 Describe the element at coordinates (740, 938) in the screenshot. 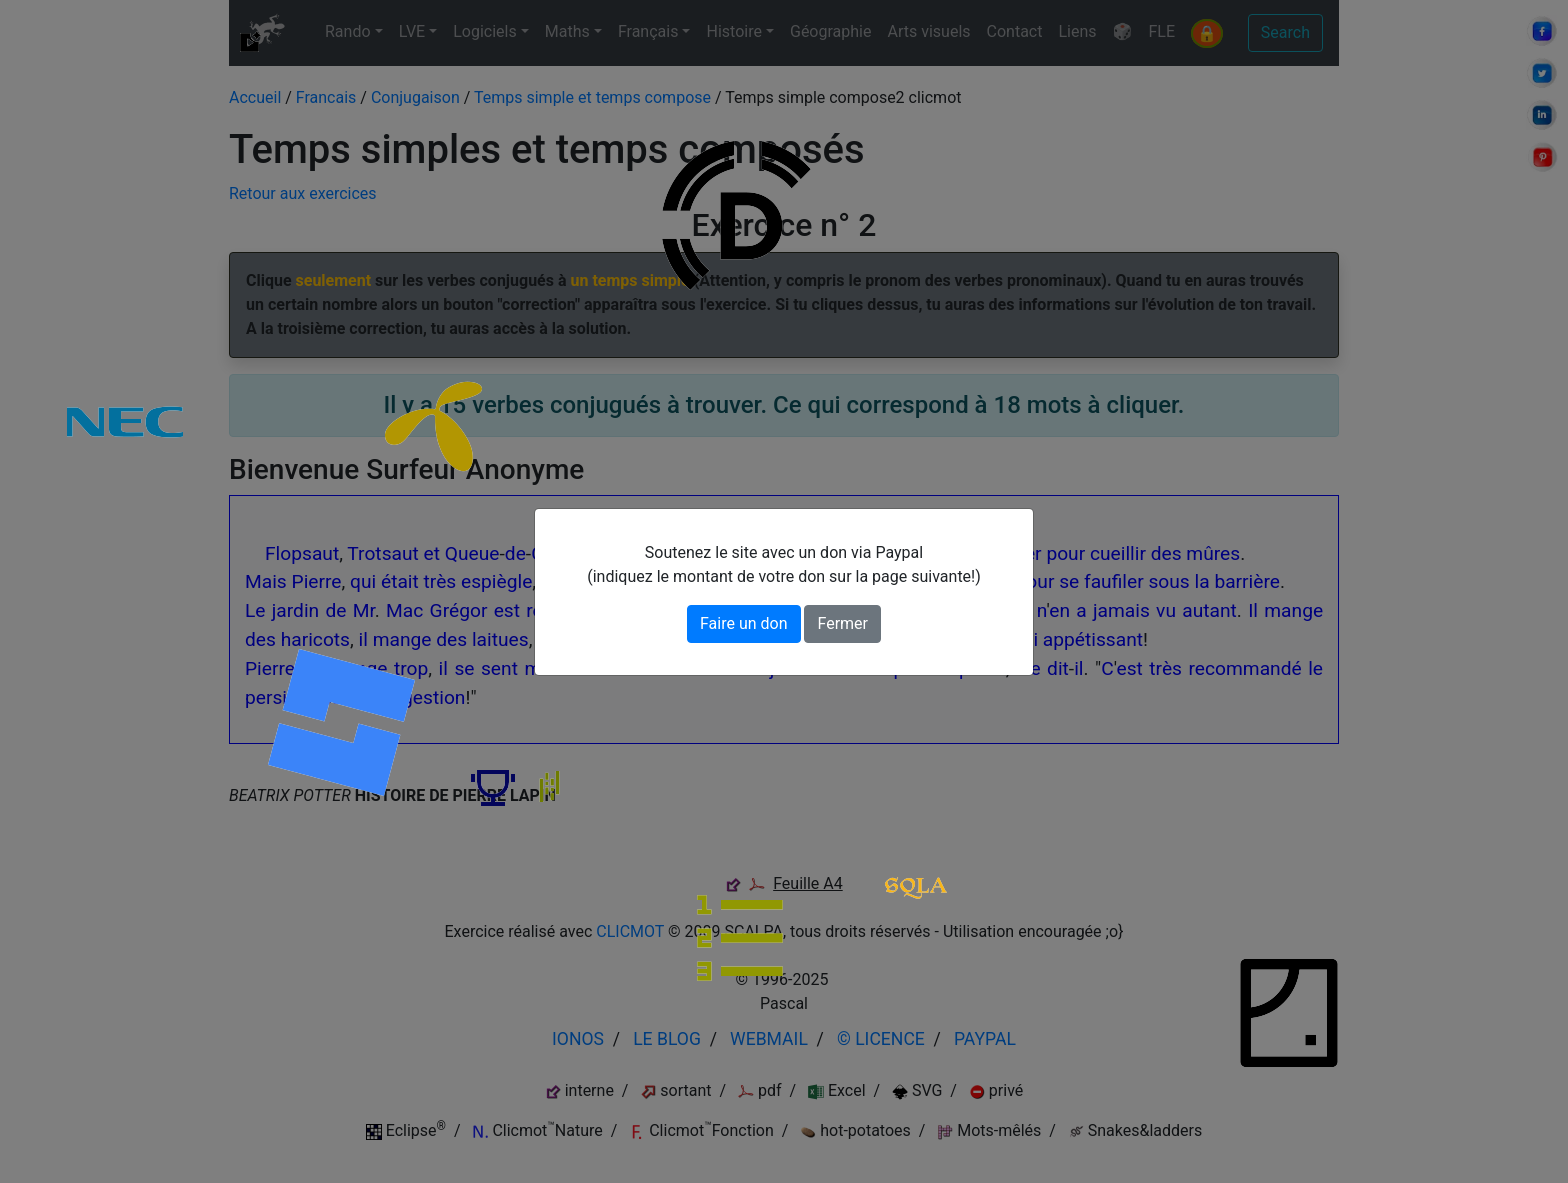

I see `create a numbered list` at that location.